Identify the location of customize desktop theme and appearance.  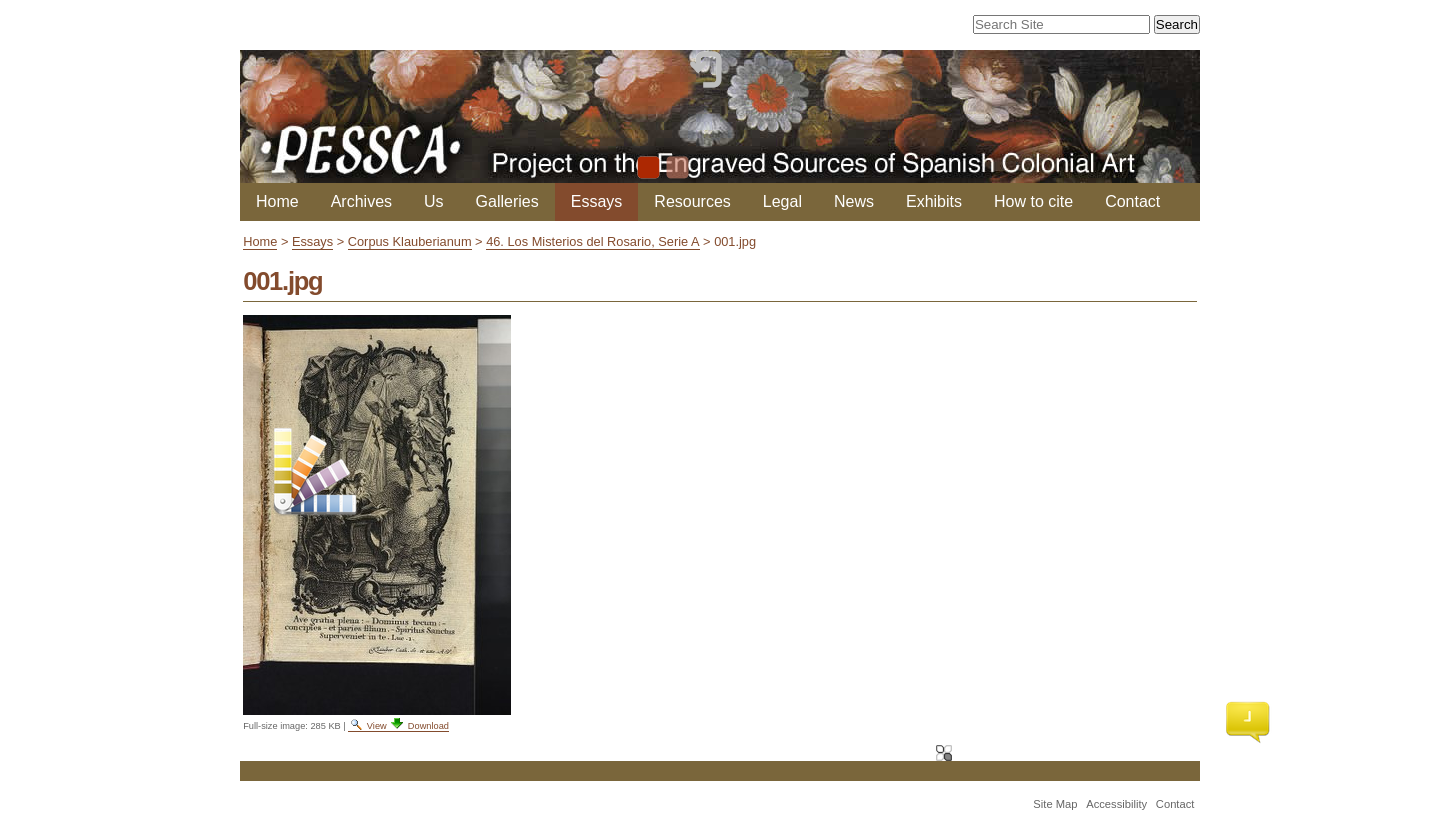
(315, 472).